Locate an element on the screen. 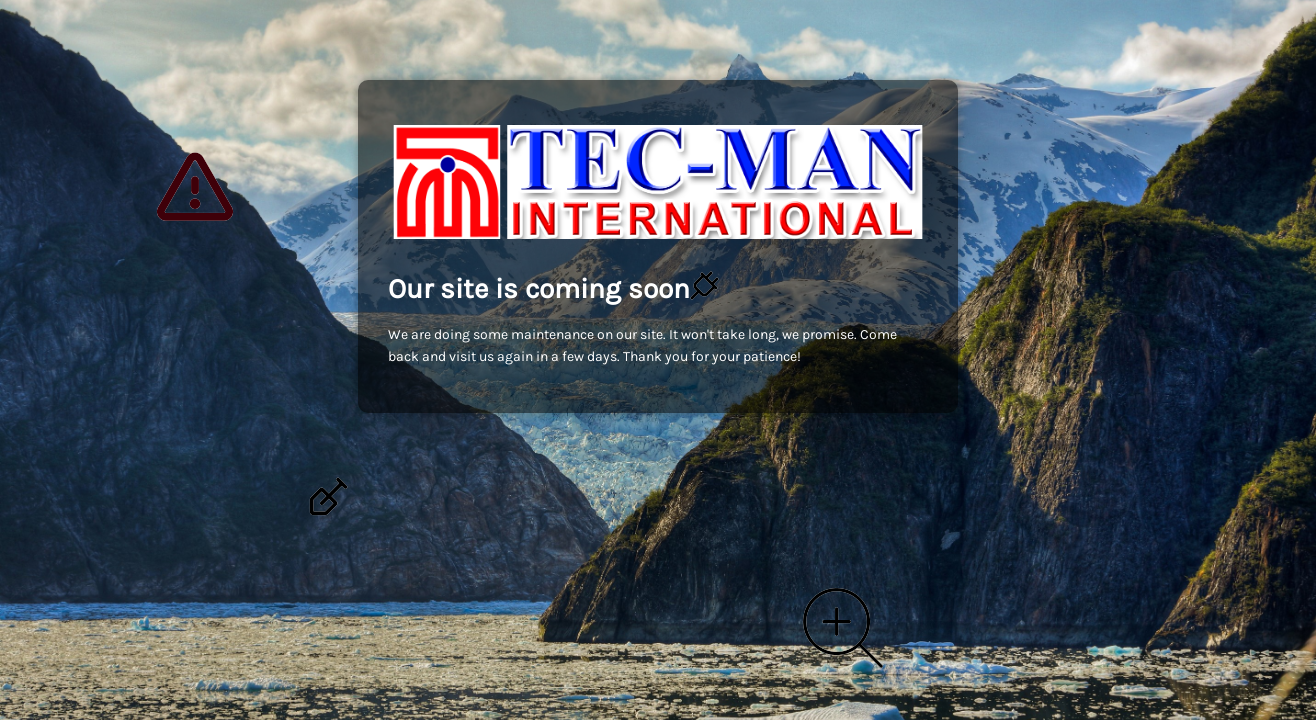 The width and height of the screenshot is (1316, 720). indicates a warning or alert status is located at coordinates (195, 188).